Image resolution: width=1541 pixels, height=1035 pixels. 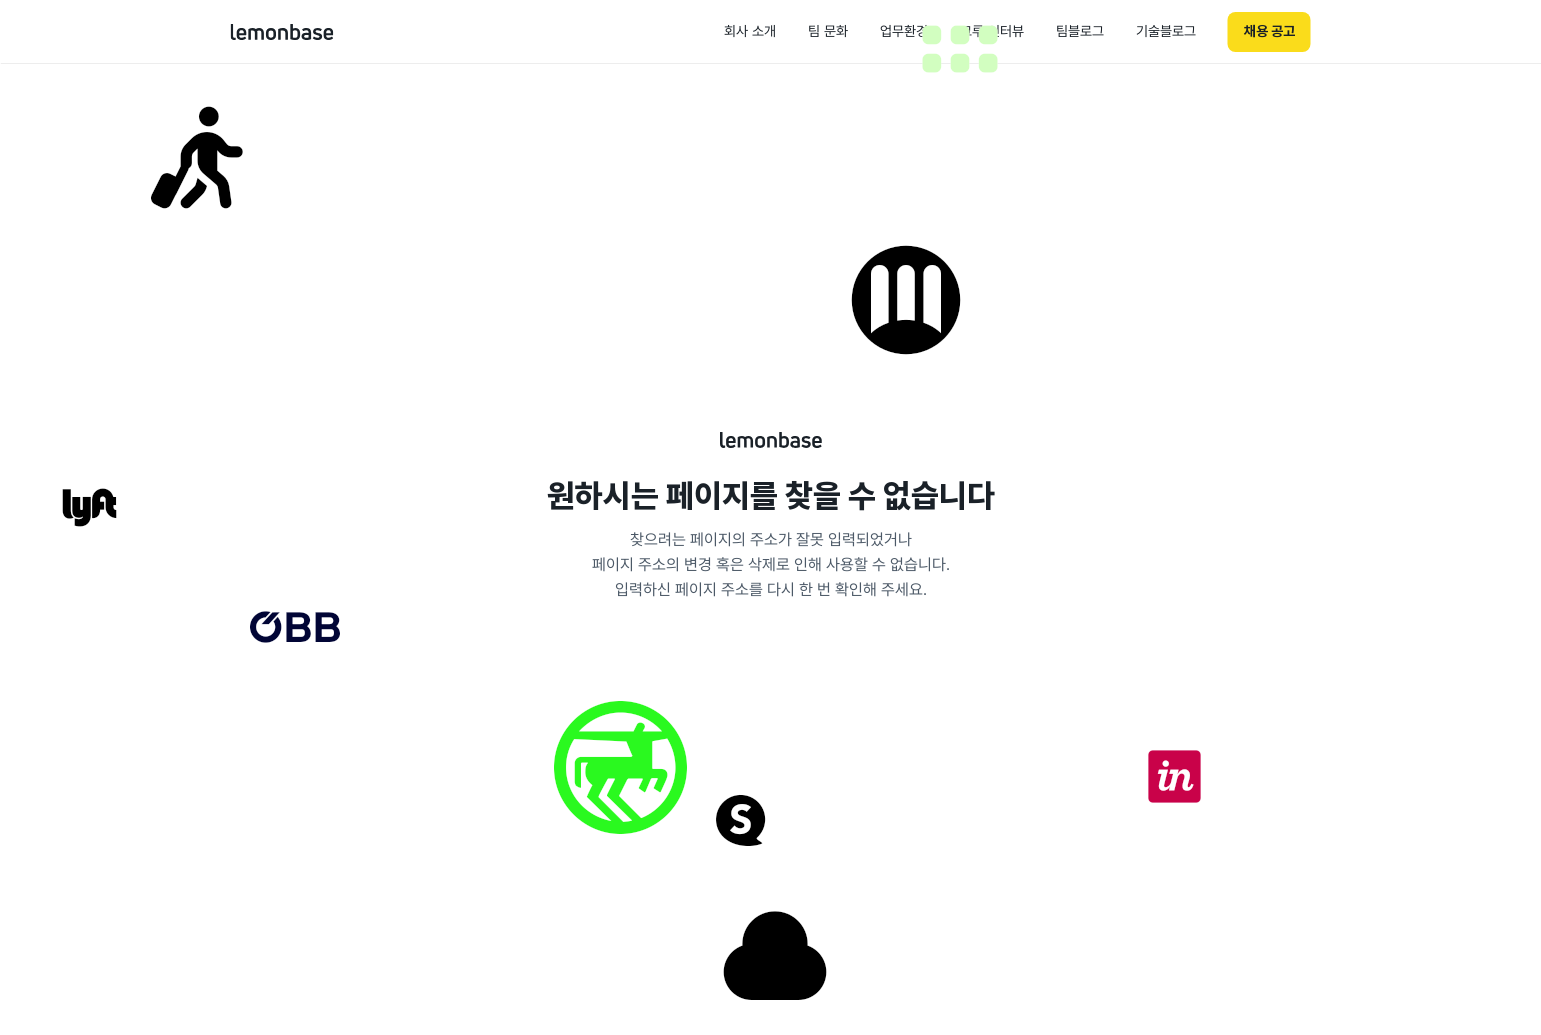 I want to click on open InVision app, so click(x=1174, y=776).